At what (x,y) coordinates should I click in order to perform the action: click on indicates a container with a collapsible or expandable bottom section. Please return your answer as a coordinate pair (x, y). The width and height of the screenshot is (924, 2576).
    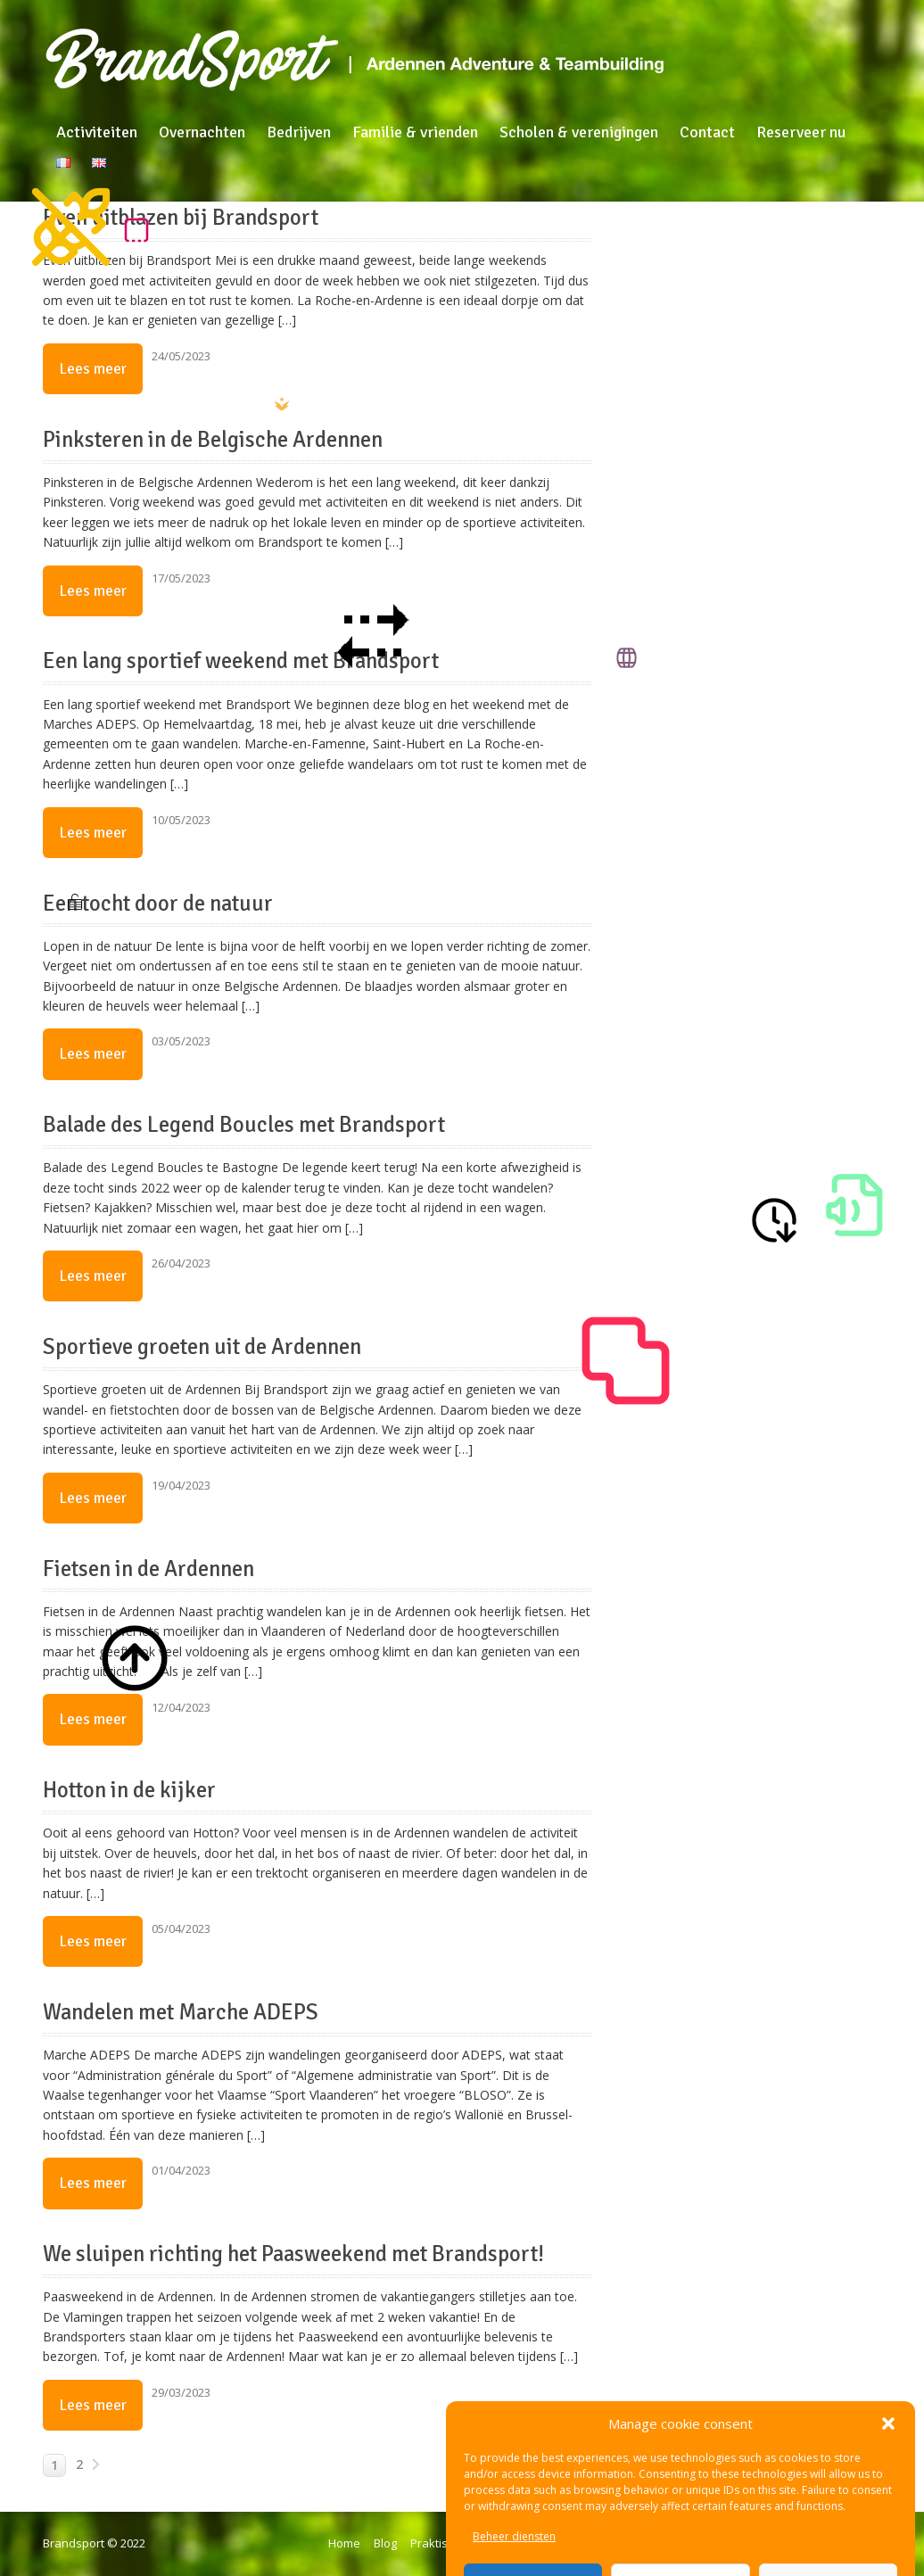
    Looking at the image, I should click on (136, 230).